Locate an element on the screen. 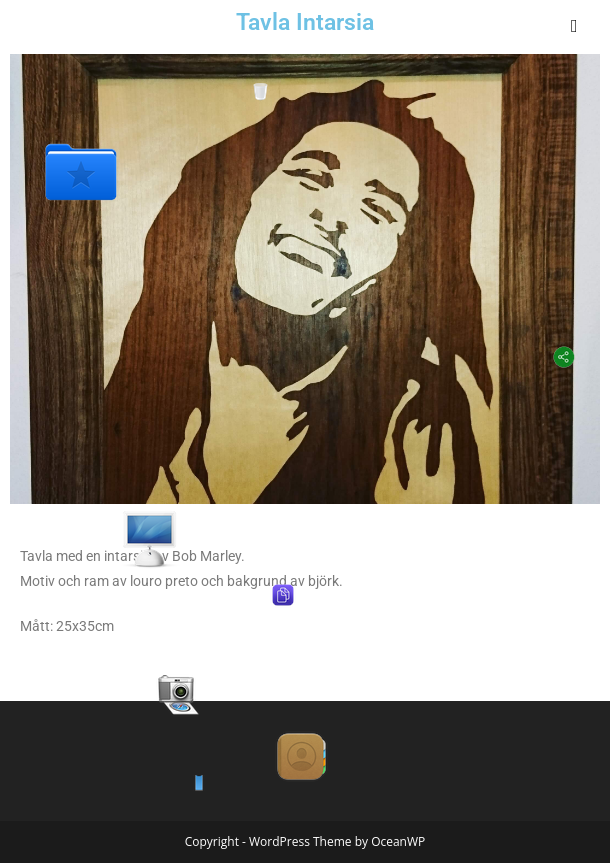 The image size is (610, 863). duplicate or copy a document is located at coordinates (283, 595).